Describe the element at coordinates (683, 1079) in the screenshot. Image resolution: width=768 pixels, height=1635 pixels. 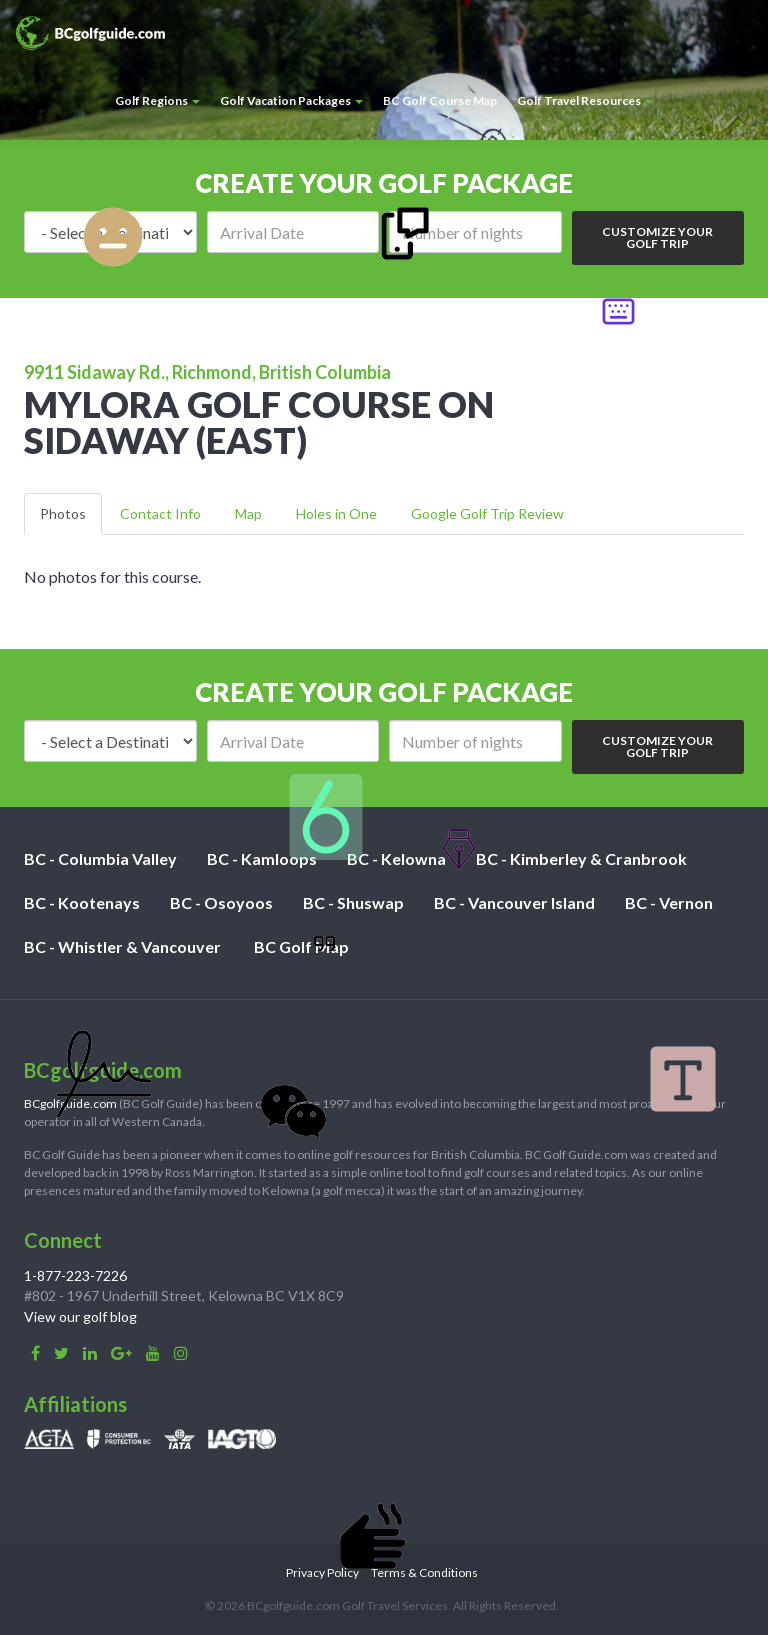
I see `format text or access text styling options` at that location.